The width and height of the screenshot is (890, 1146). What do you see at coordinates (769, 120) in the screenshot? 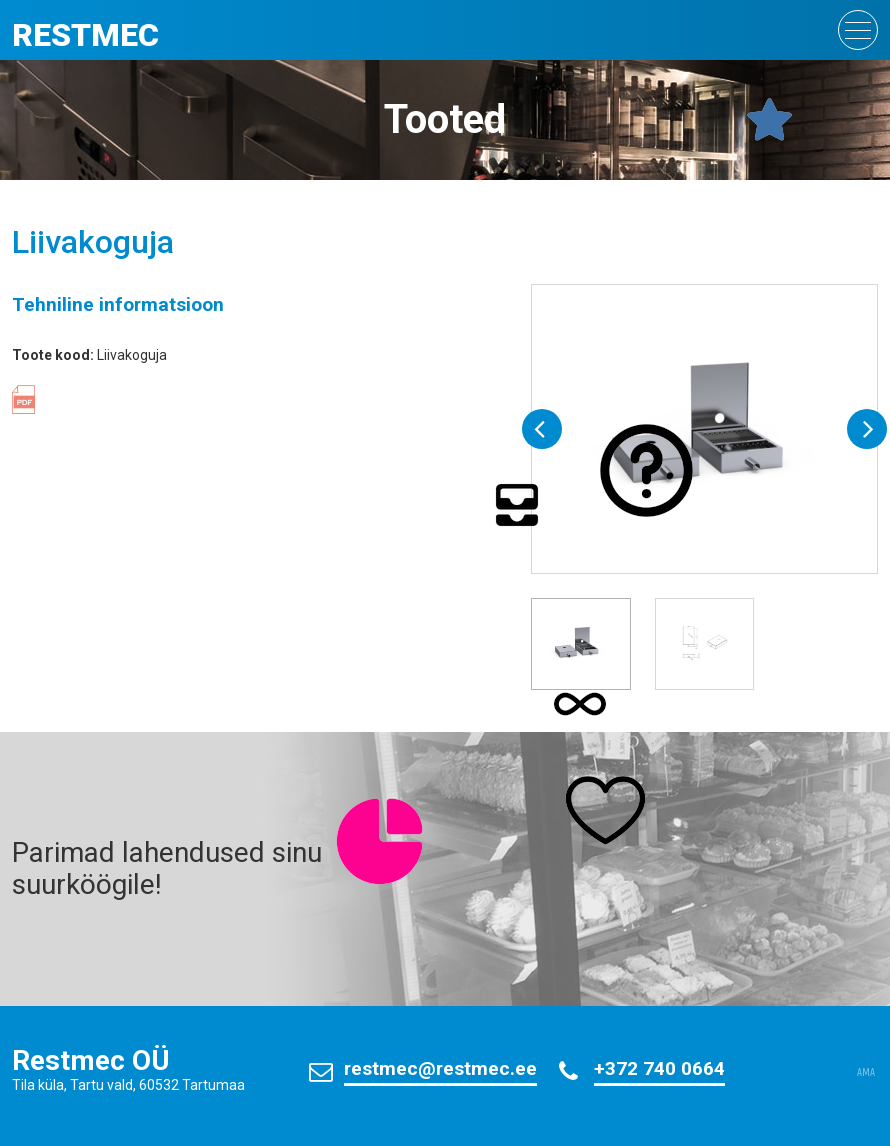
I see `add item to favorites` at bounding box center [769, 120].